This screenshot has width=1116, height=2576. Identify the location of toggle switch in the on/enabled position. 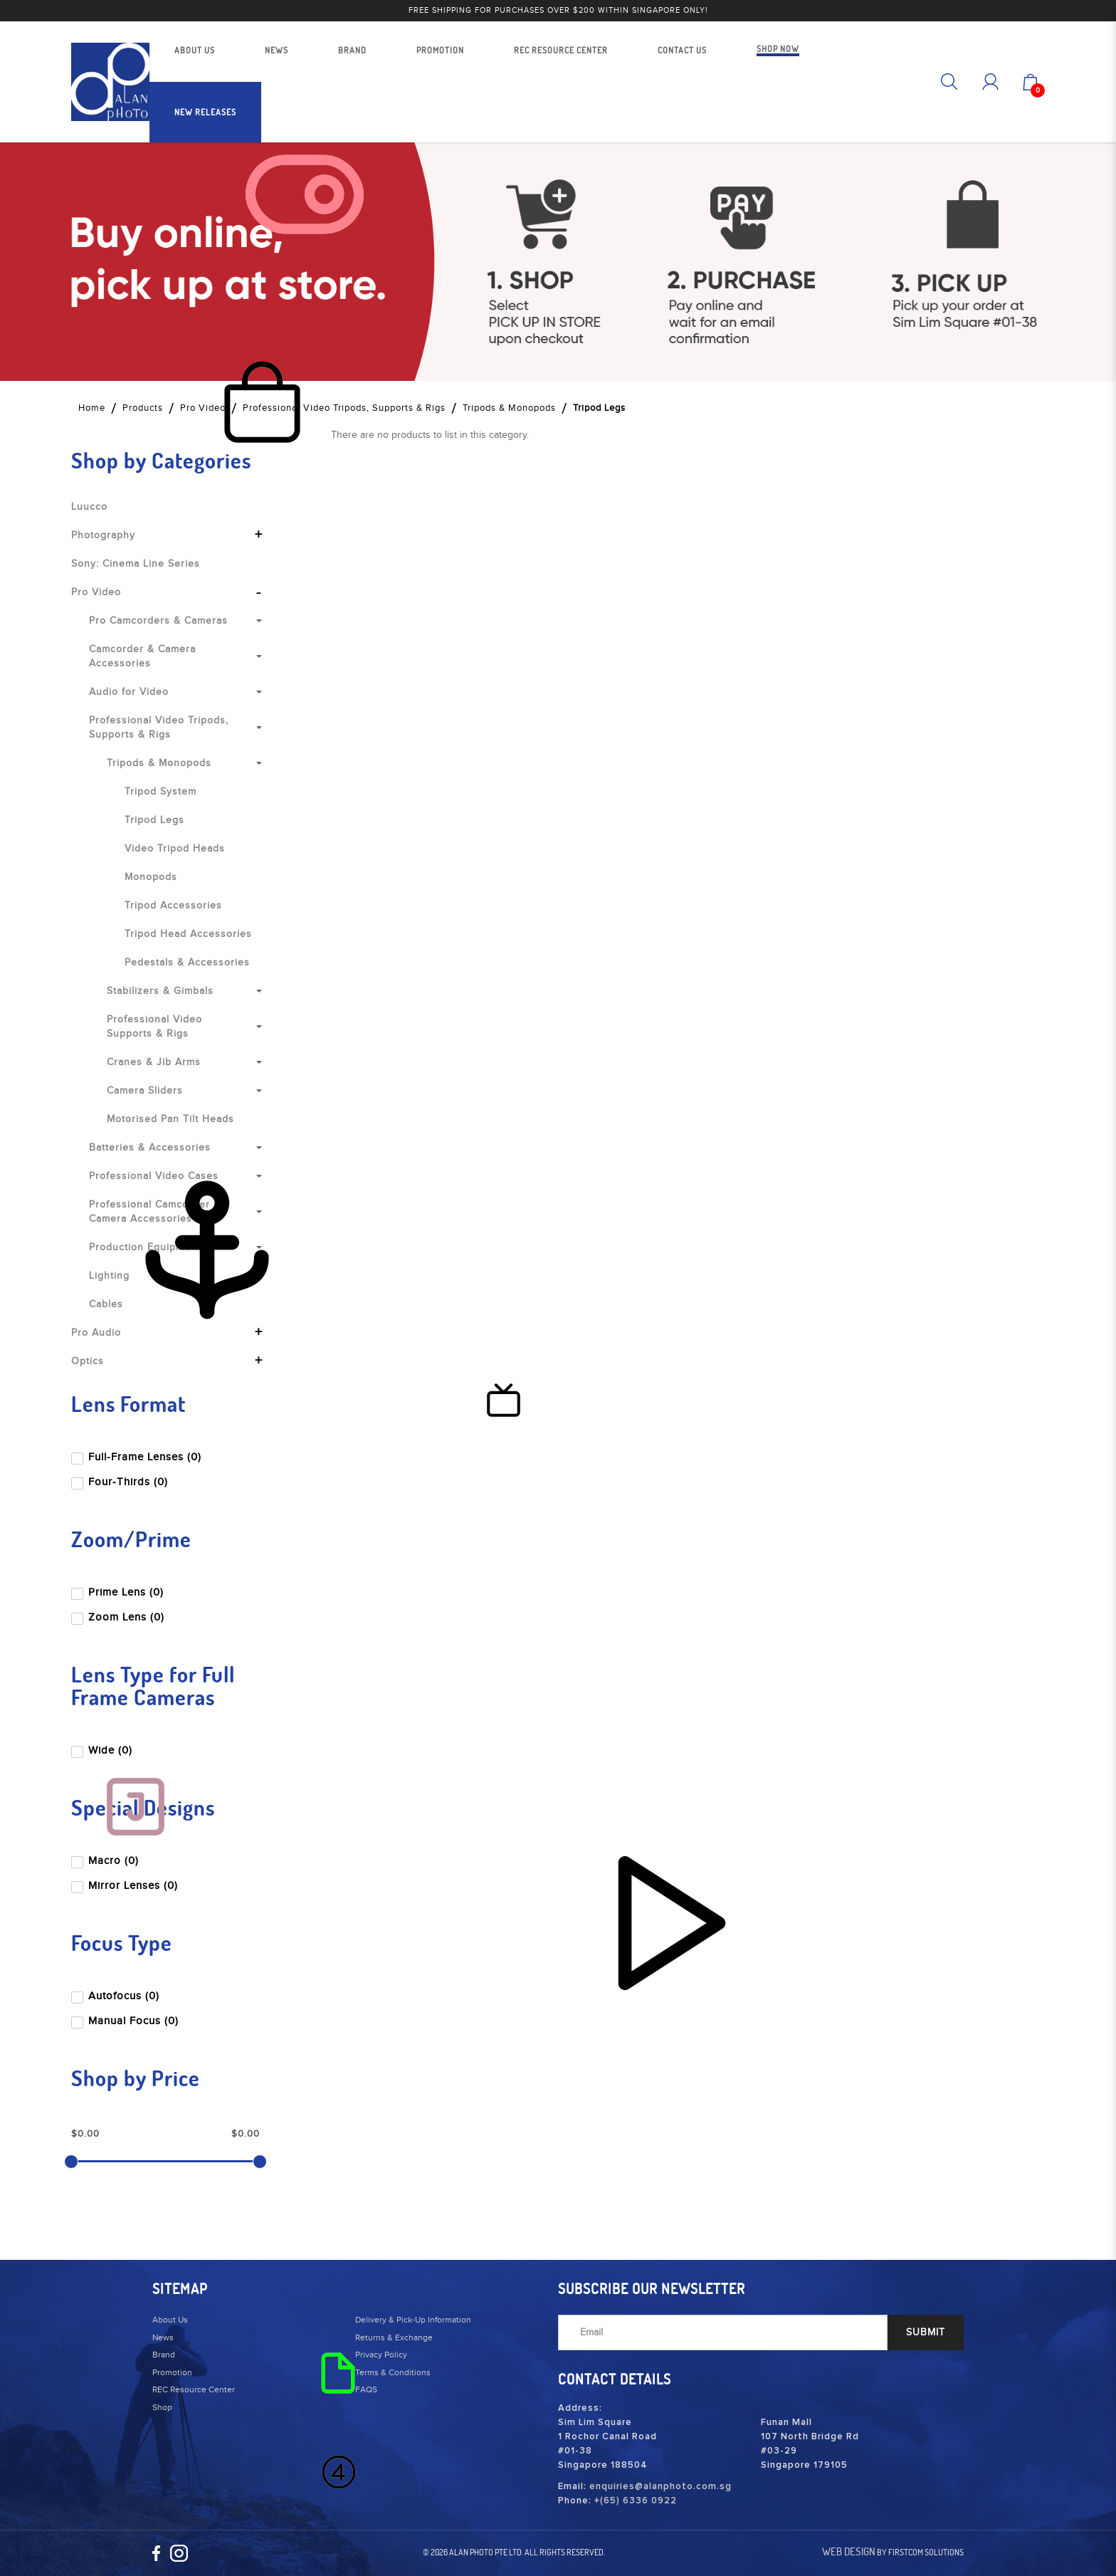
(305, 194).